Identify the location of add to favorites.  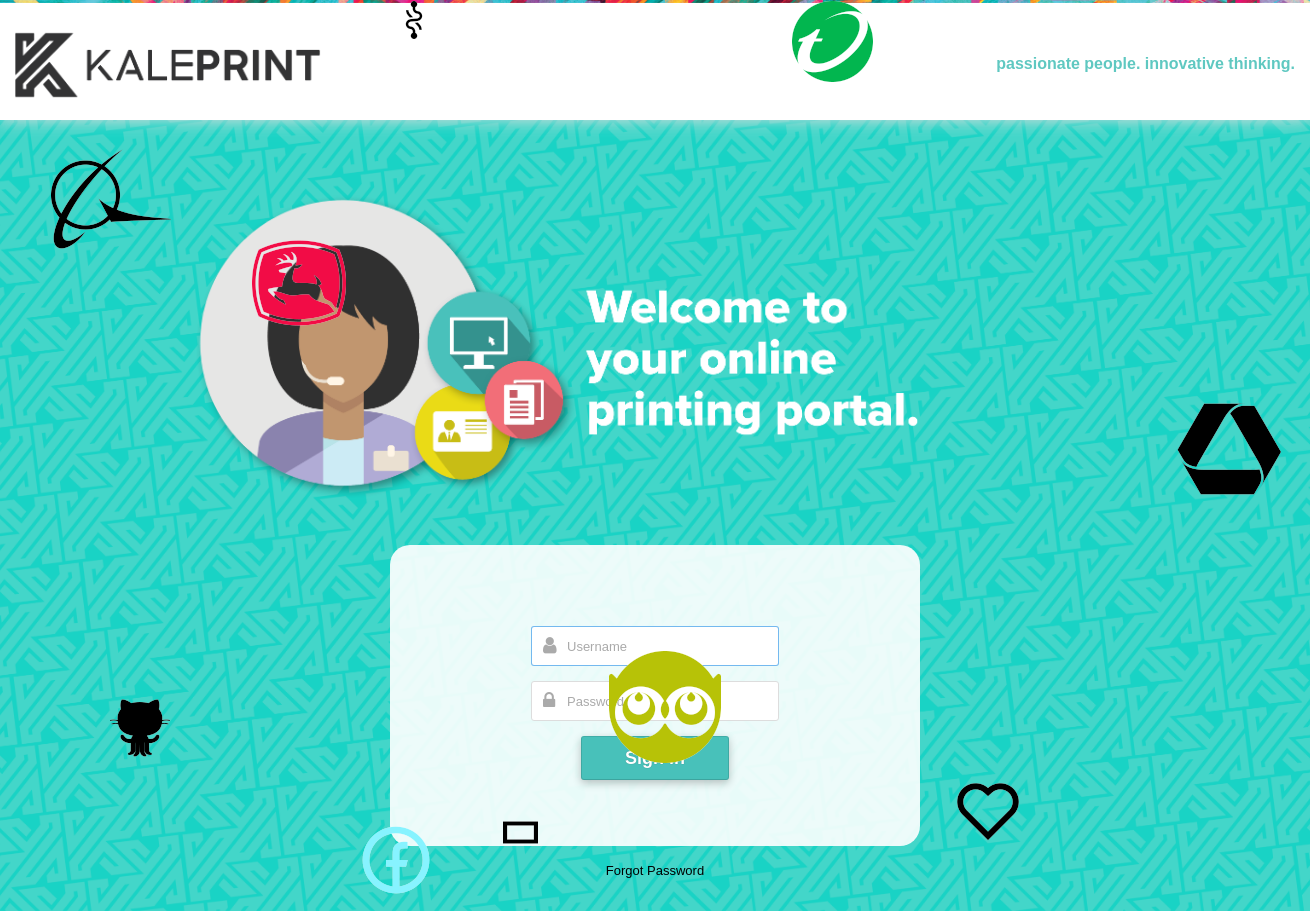
(988, 811).